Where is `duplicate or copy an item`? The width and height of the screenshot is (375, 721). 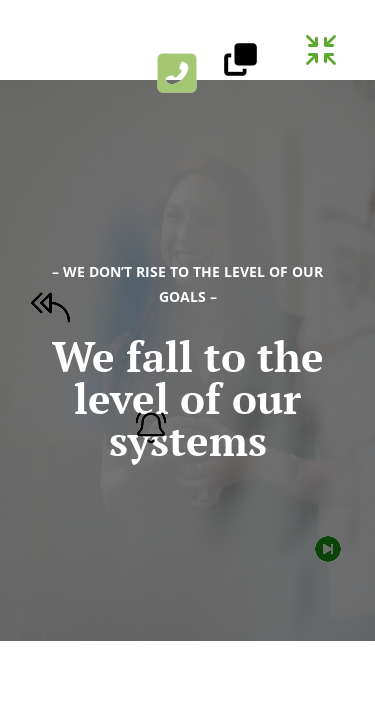 duplicate or copy an item is located at coordinates (240, 59).